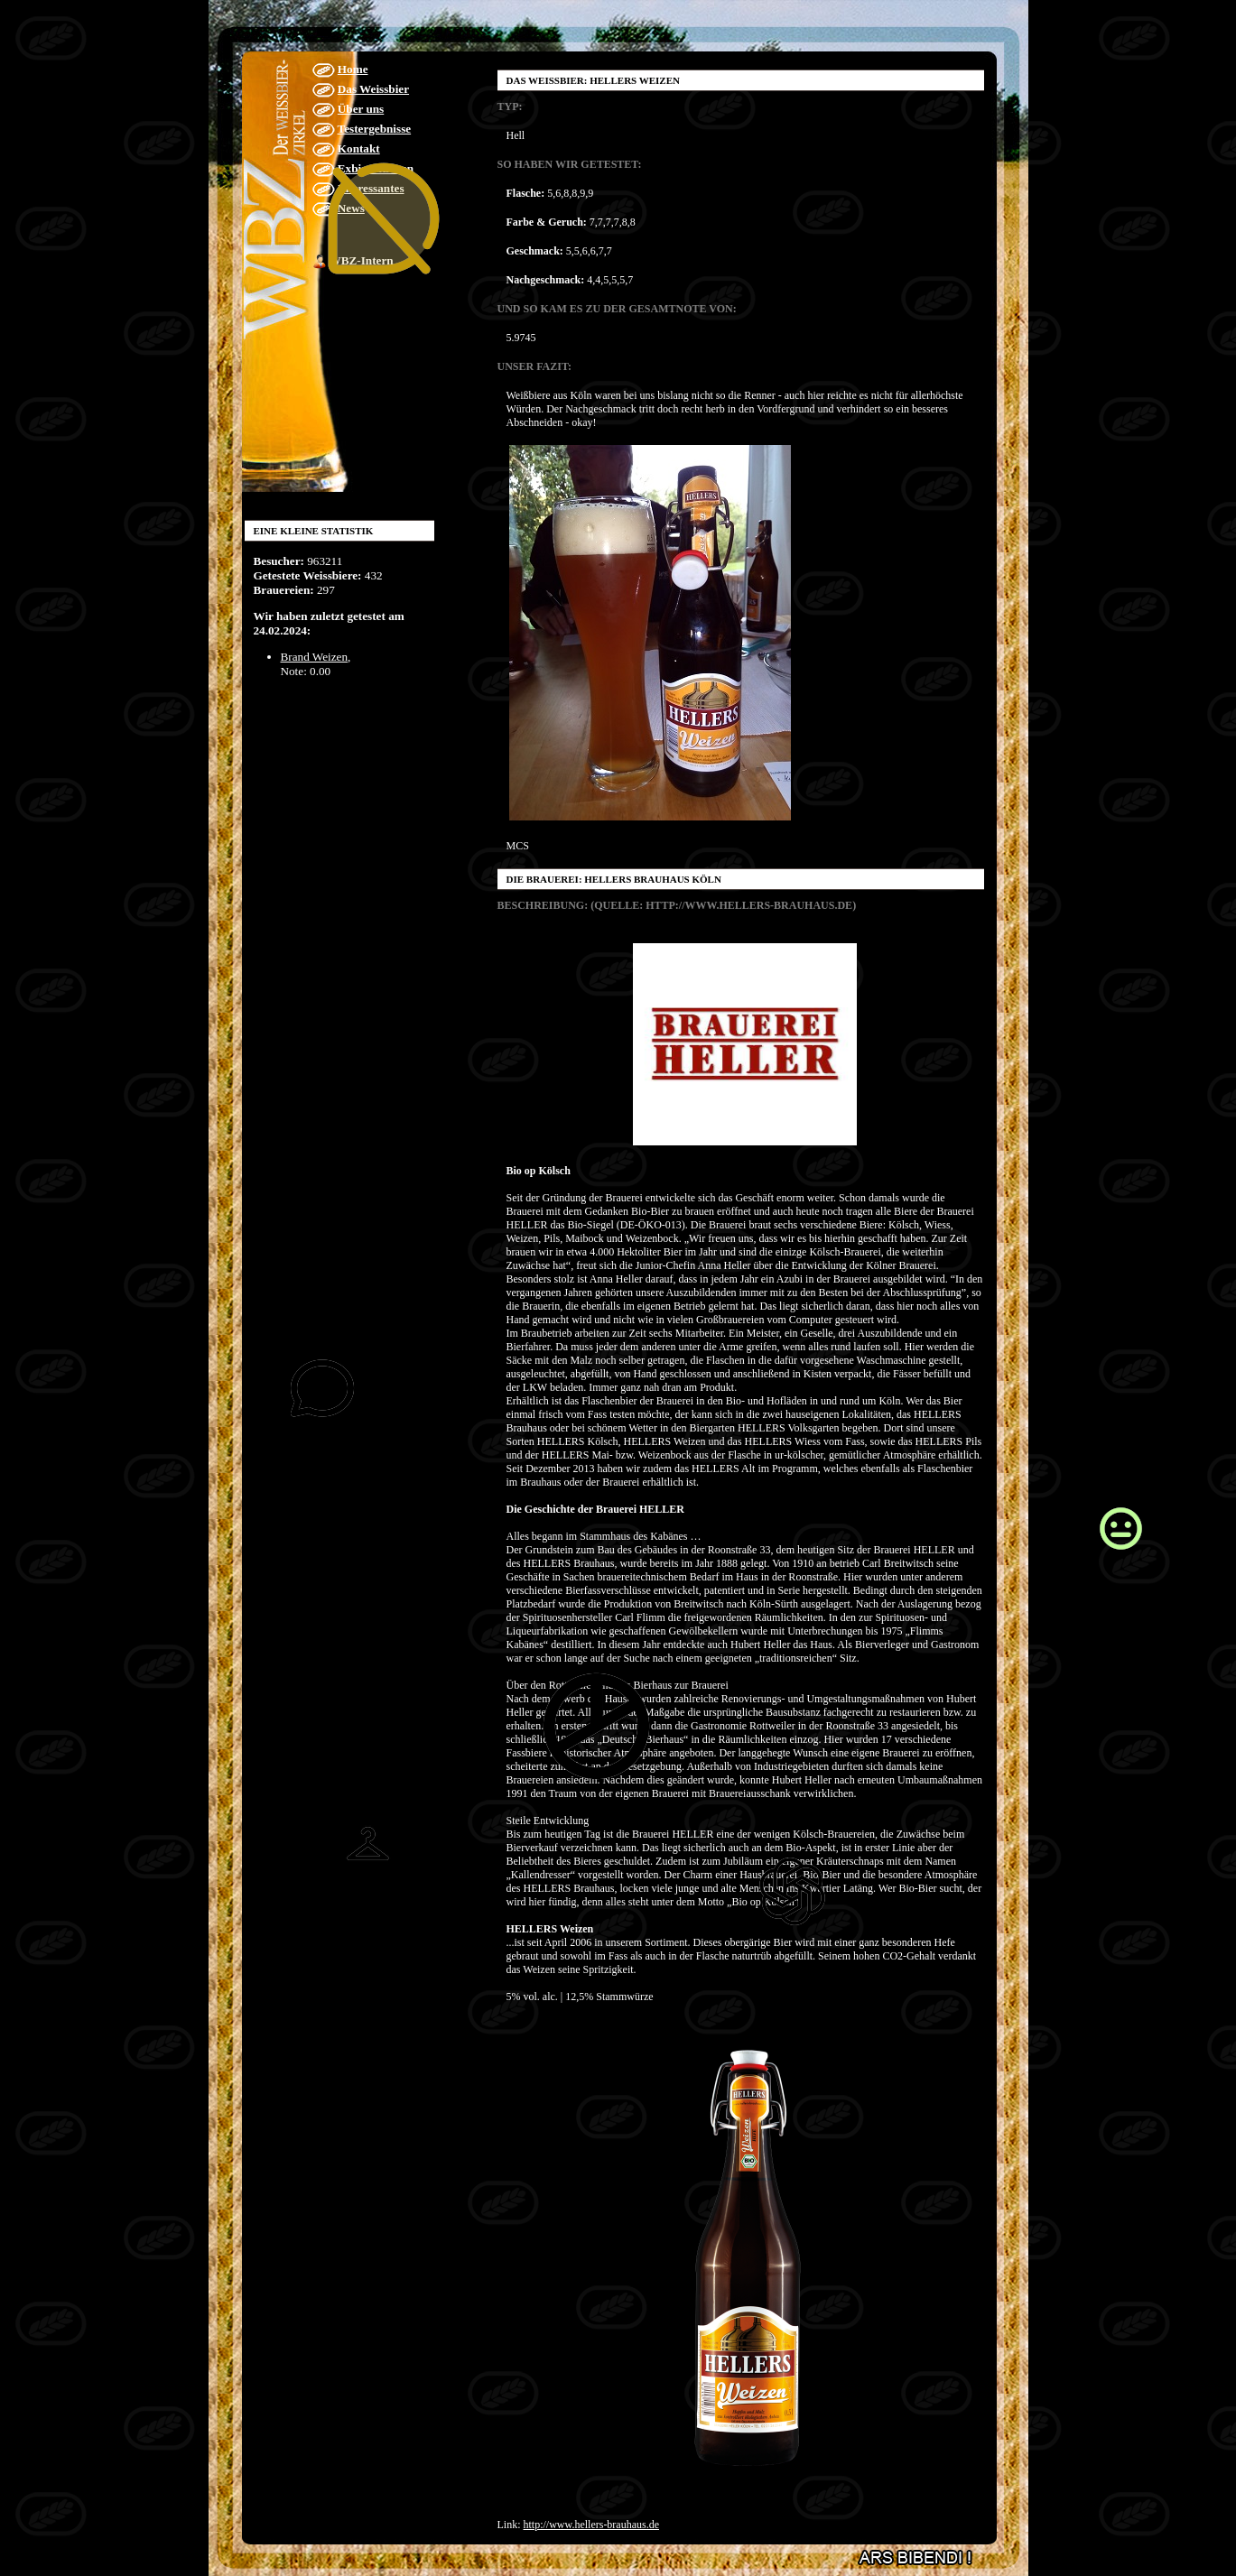 This screenshot has width=1236, height=2576. Describe the element at coordinates (322, 1388) in the screenshot. I see `open messaging or chat` at that location.